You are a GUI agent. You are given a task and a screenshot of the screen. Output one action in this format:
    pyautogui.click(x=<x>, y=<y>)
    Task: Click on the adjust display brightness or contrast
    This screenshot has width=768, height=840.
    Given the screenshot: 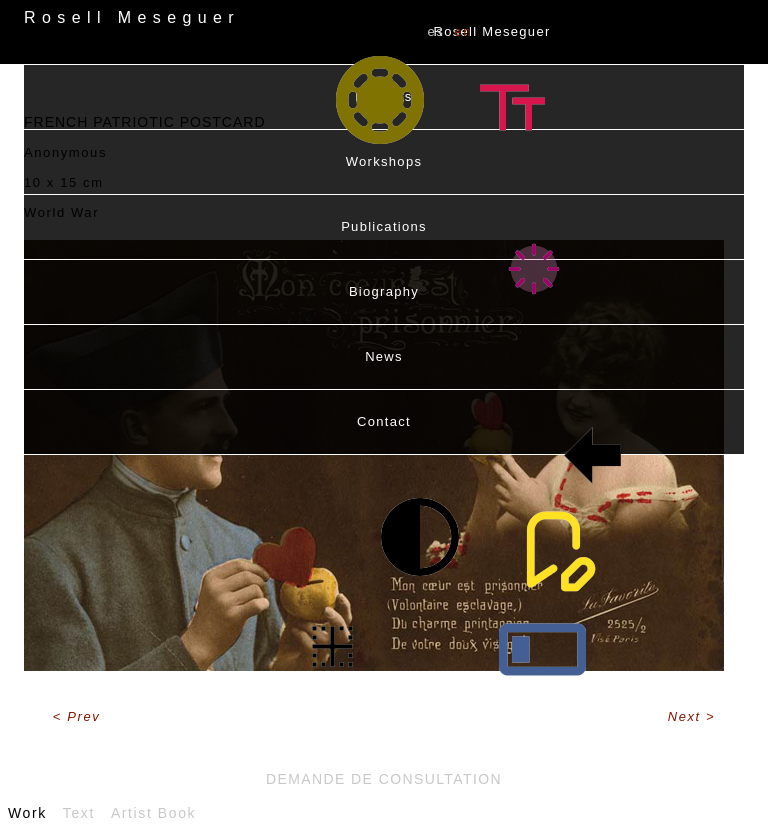 What is the action you would take?
    pyautogui.click(x=420, y=537)
    